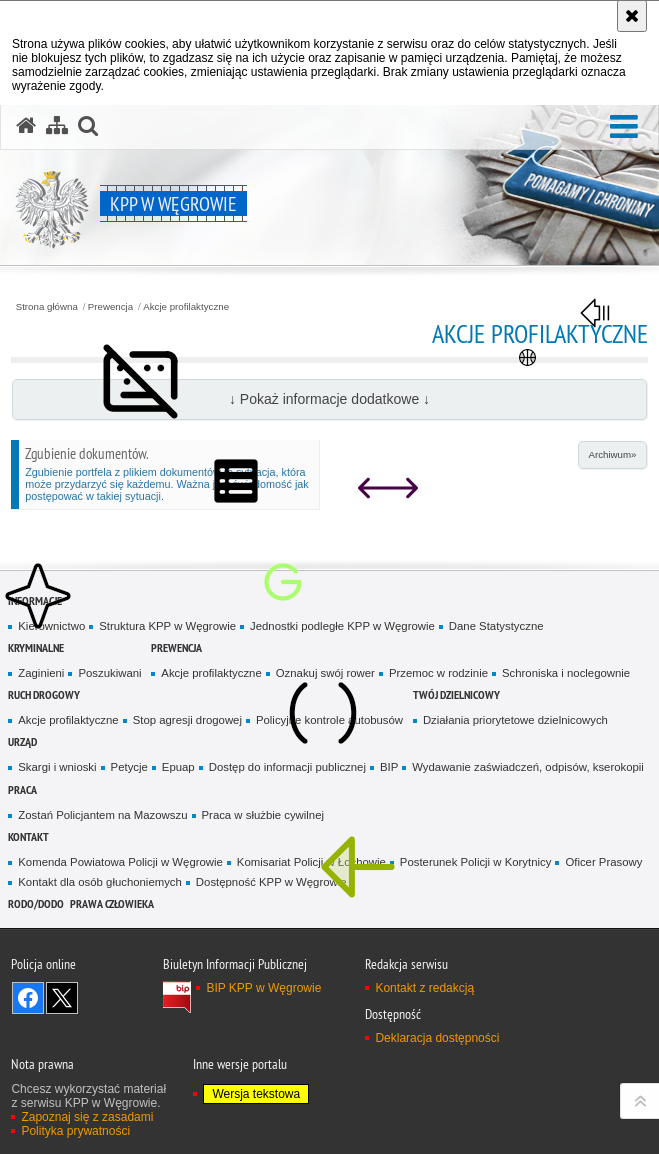 The width and height of the screenshot is (659, 1154). Describe the element at coordinates (596, 313) in the screenshot. I see `go back multiple steps` at that location.